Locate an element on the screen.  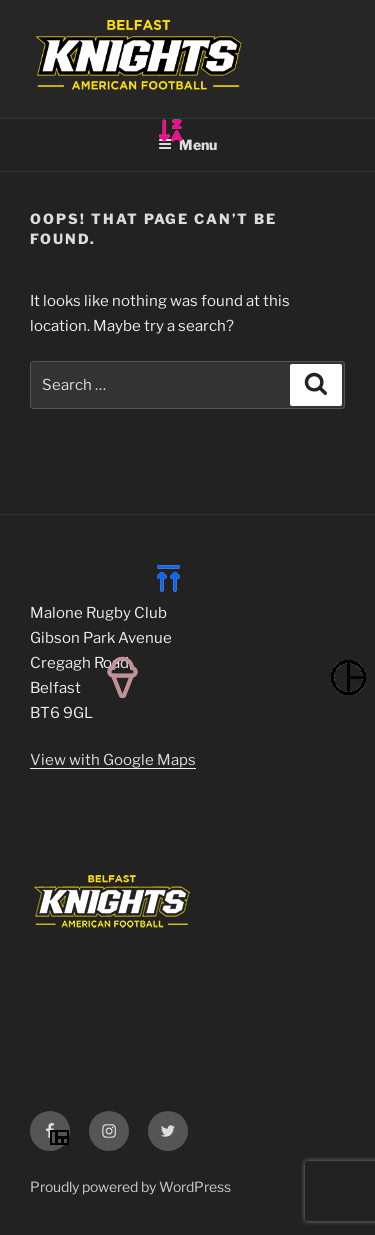
switch to quilt or mosaic layout view is located at coordinates (59, 1138).